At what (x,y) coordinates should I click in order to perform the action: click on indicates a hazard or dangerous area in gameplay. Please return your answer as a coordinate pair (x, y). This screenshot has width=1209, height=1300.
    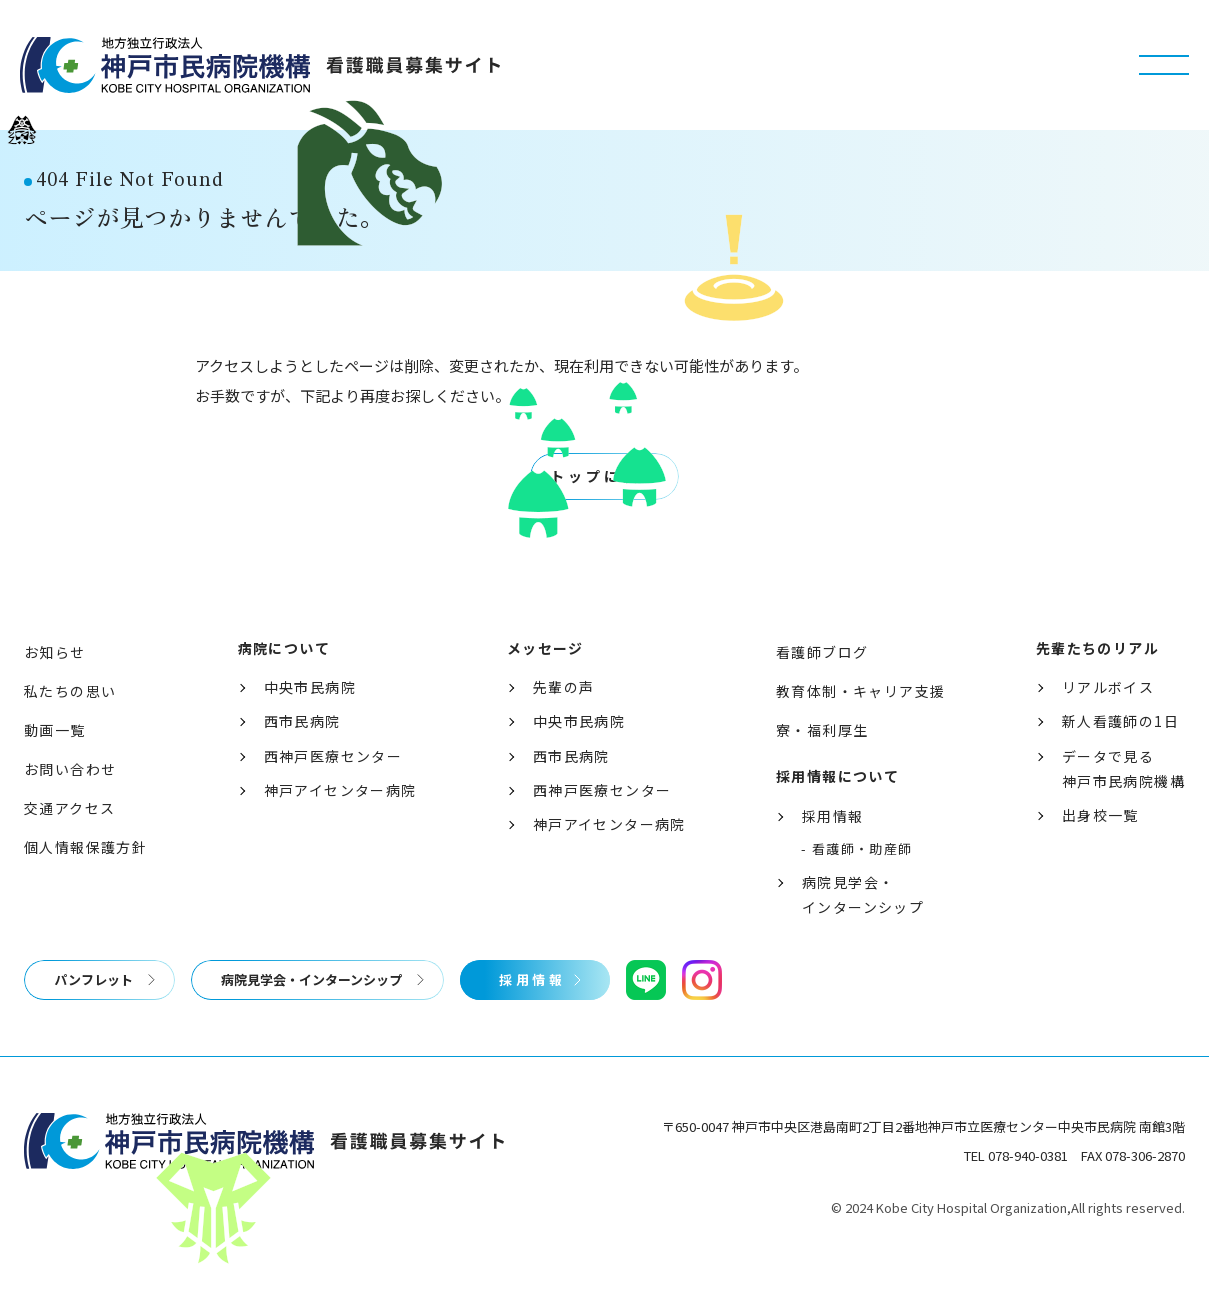
    Looking at the image, I should click on (733, 267).